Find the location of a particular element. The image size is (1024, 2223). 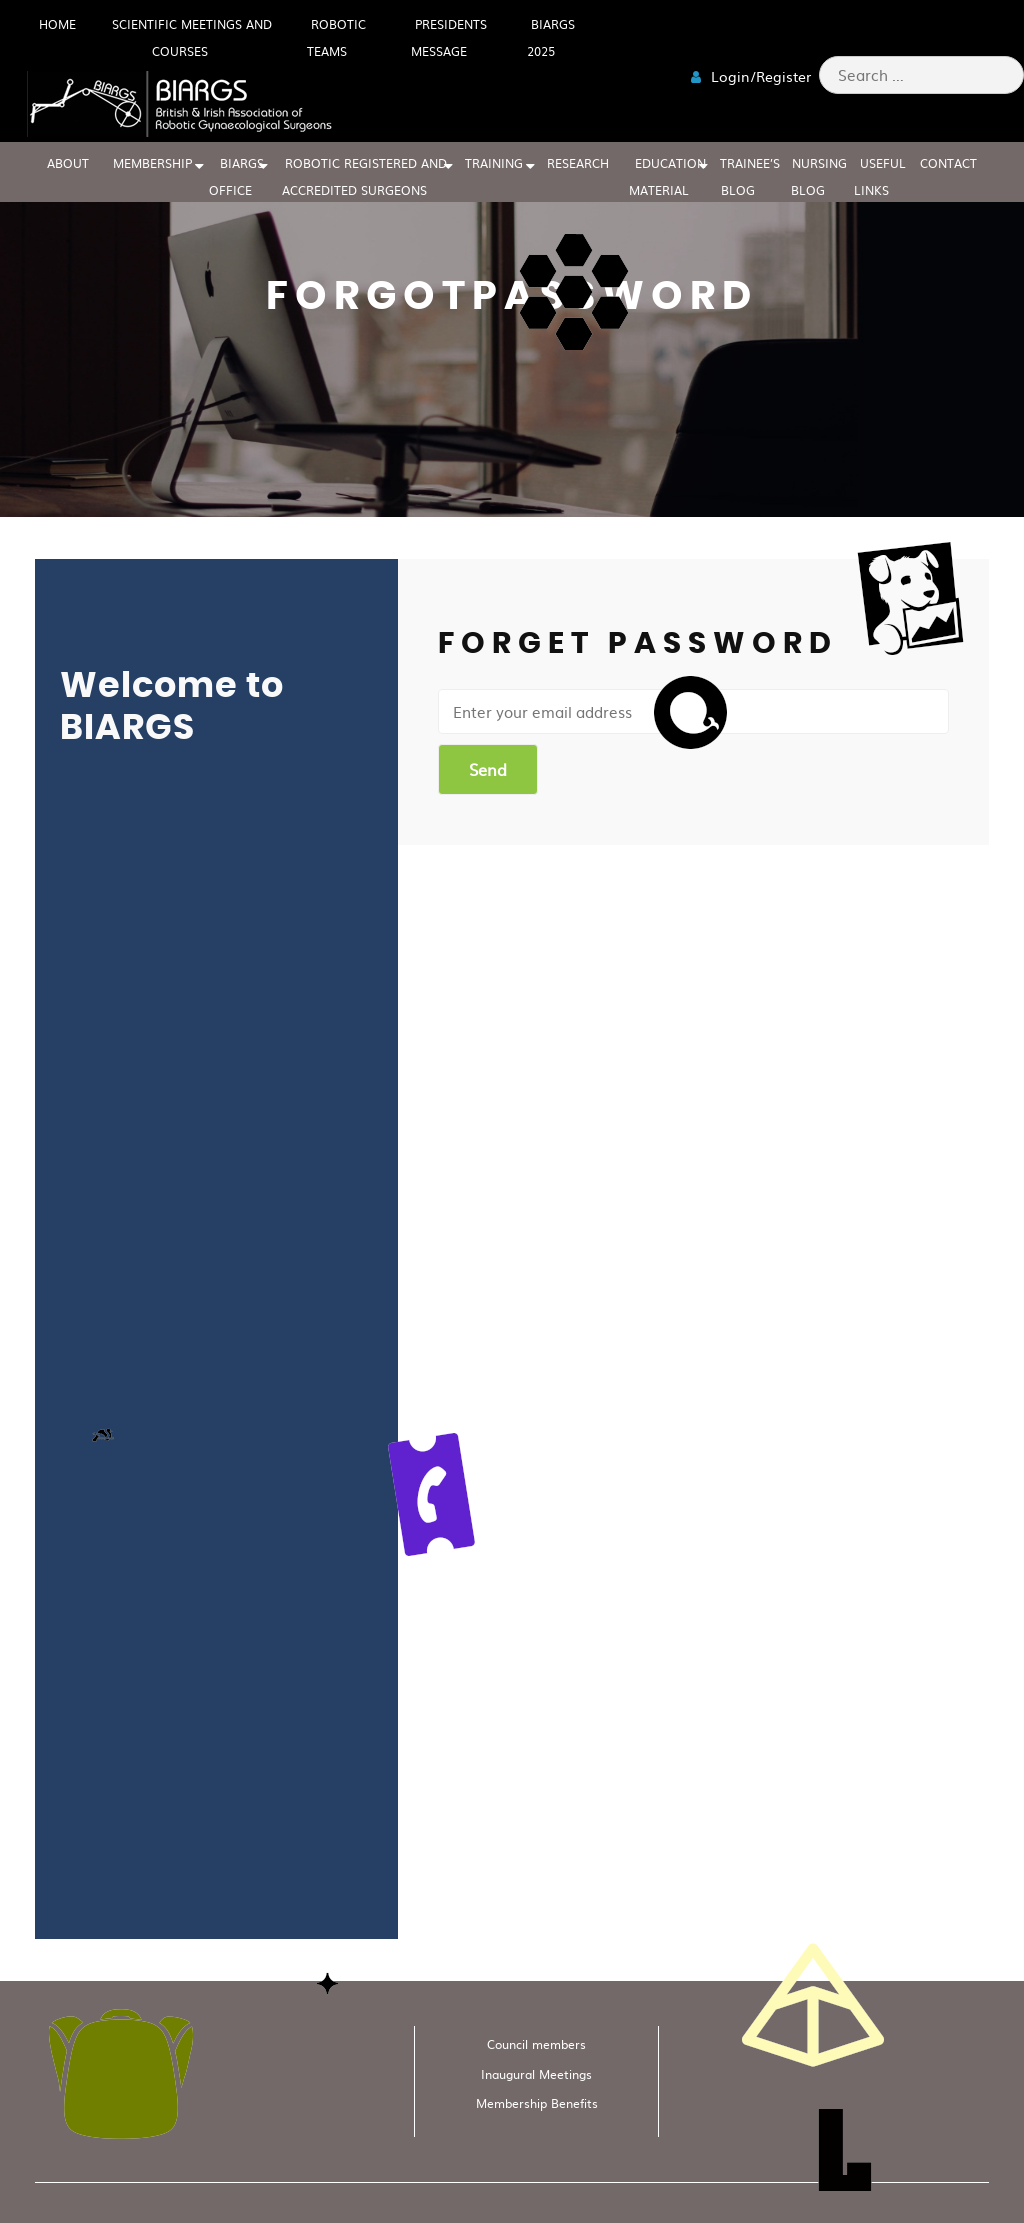

strongSwan VPN client application is located at coordinates (103, 1435).